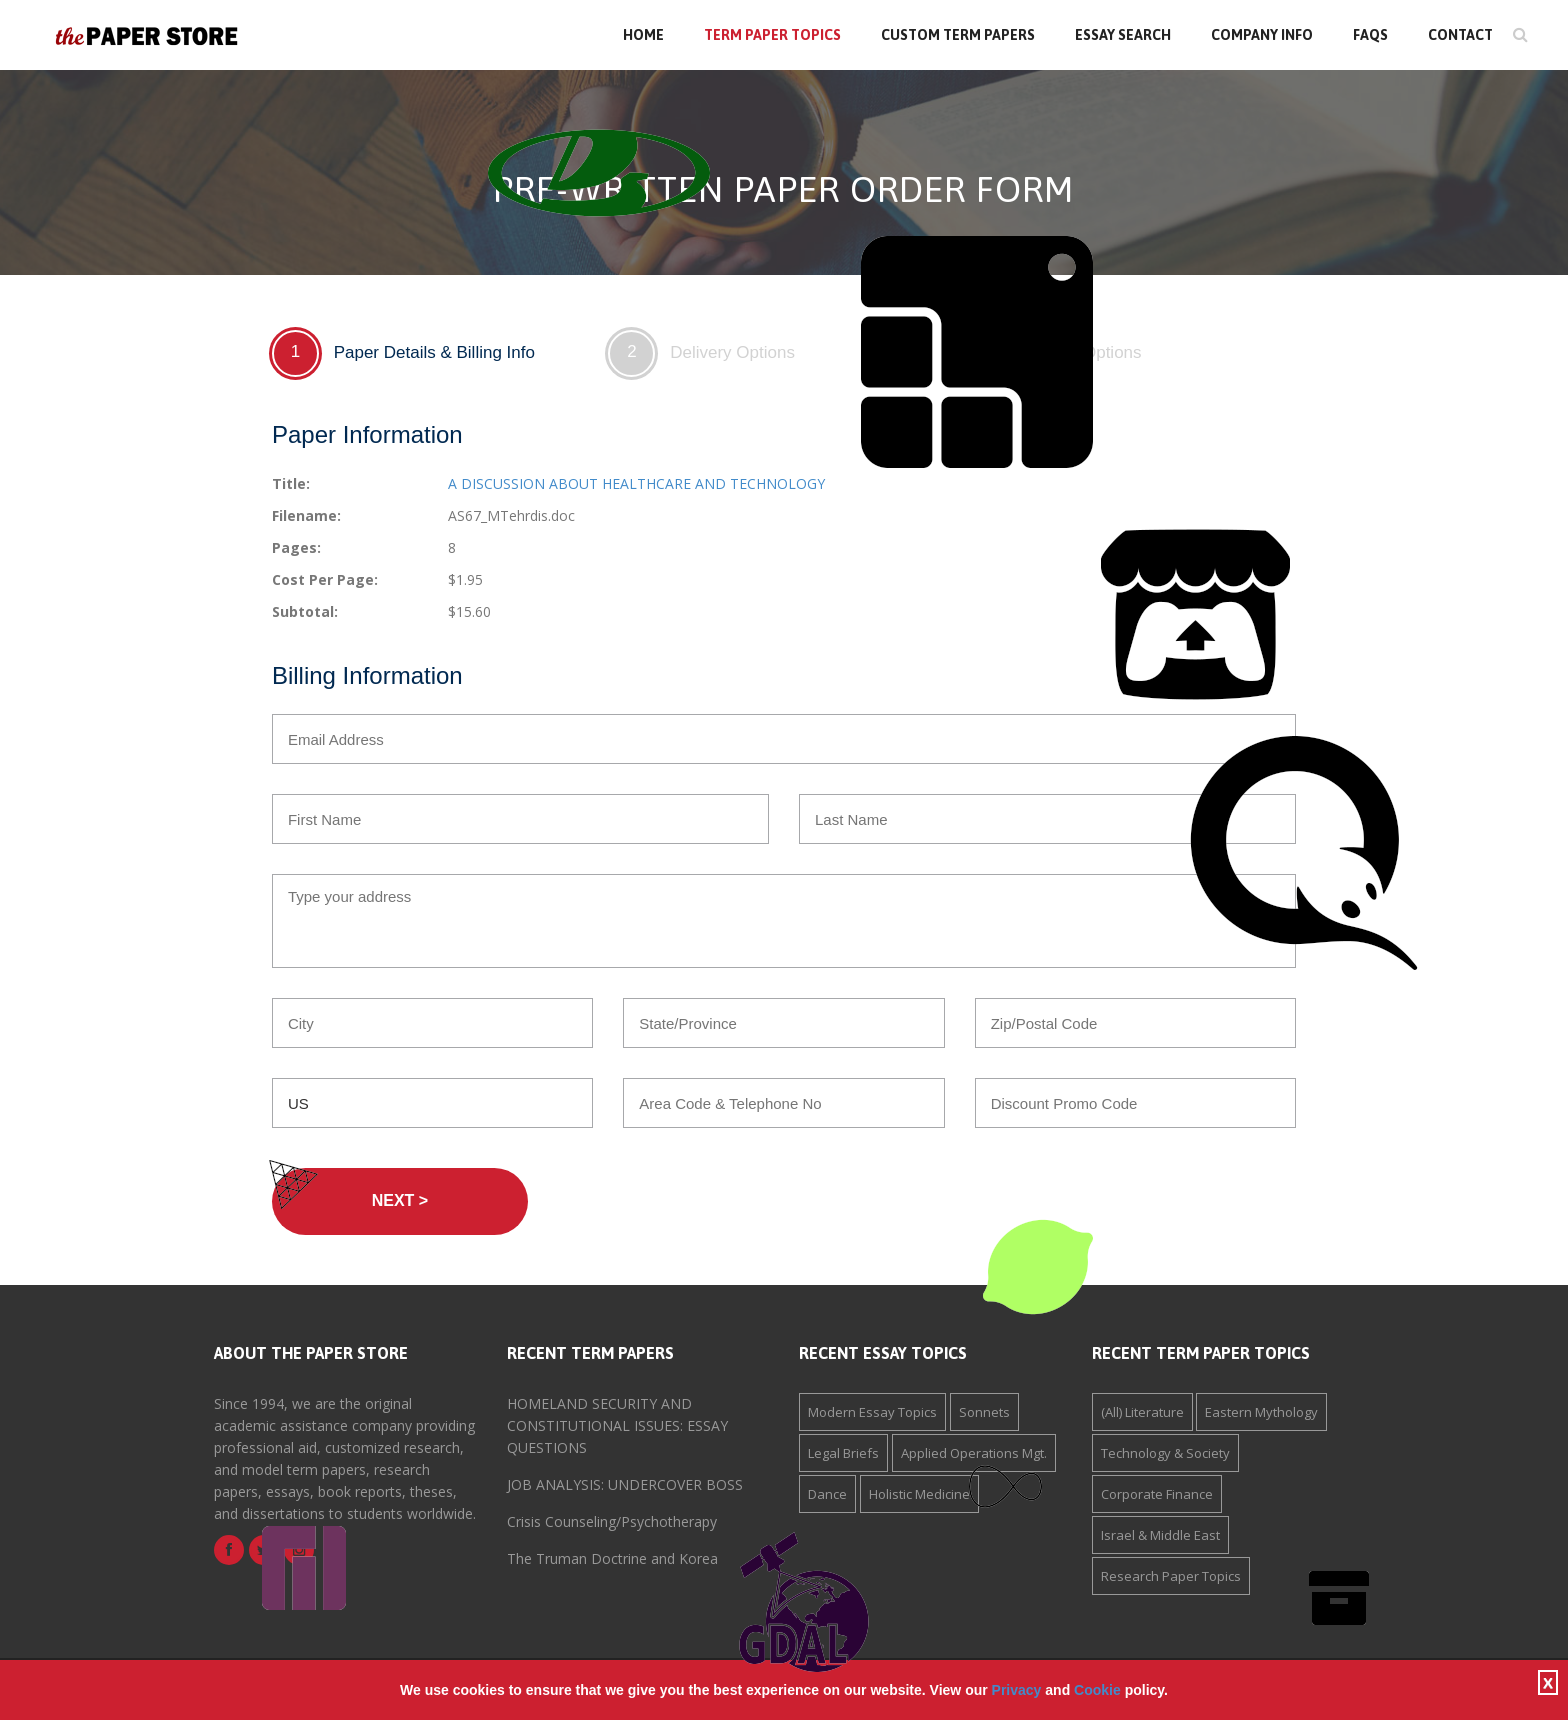  What do you see at coordinates (1005, 1486) in the screenshot?
I see `virgin media brand logo` at bounding box center [1005, 1486].